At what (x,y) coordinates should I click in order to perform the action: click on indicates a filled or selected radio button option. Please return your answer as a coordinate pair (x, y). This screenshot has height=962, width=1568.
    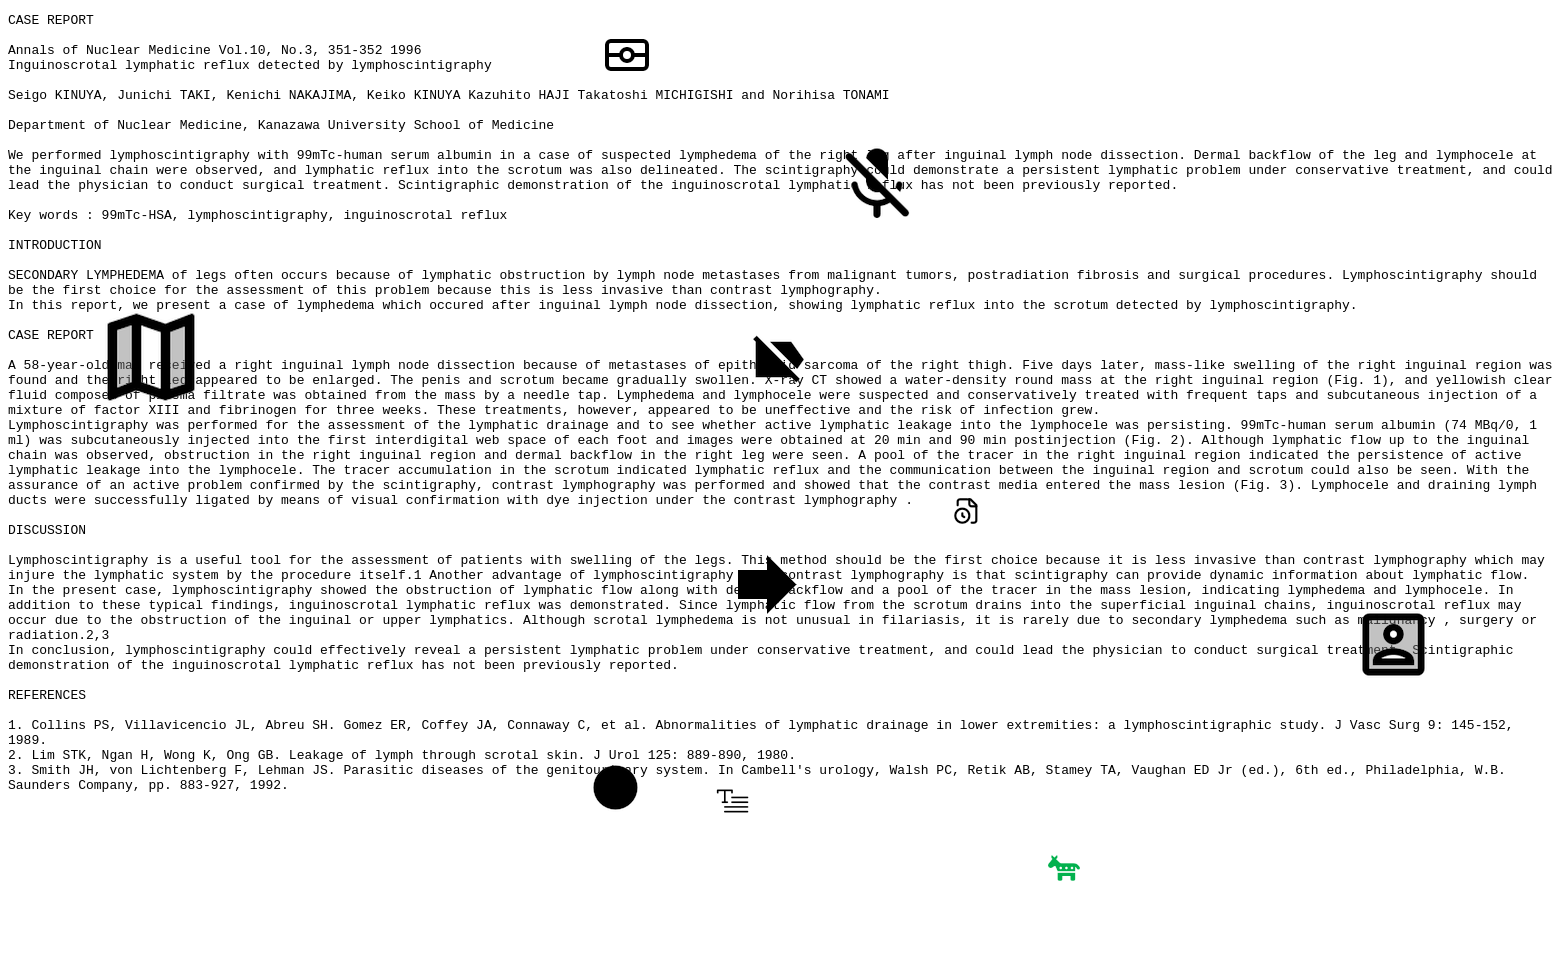
    Looking at the image, I should click on (615, 787).